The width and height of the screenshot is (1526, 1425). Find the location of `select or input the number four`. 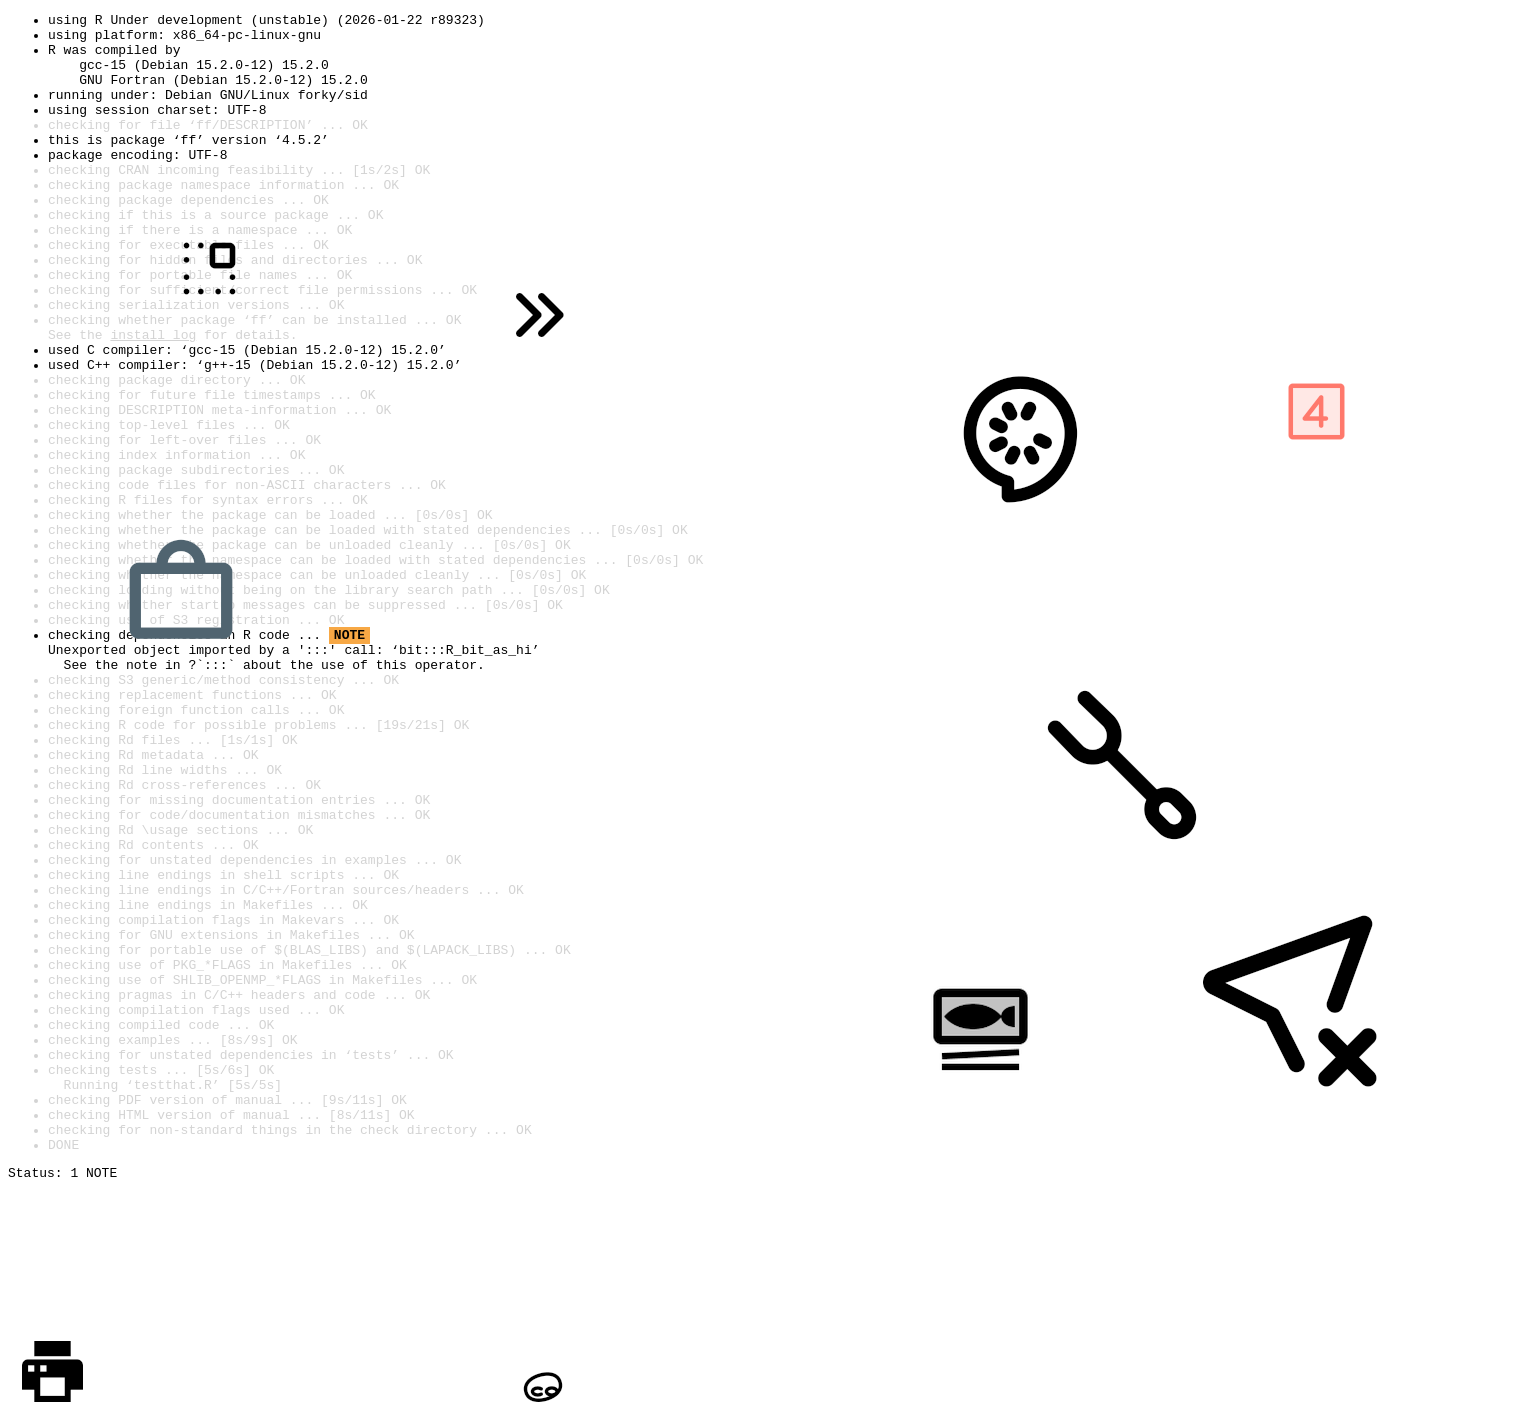

select or input the number four is located at coordinates (1316, 411).